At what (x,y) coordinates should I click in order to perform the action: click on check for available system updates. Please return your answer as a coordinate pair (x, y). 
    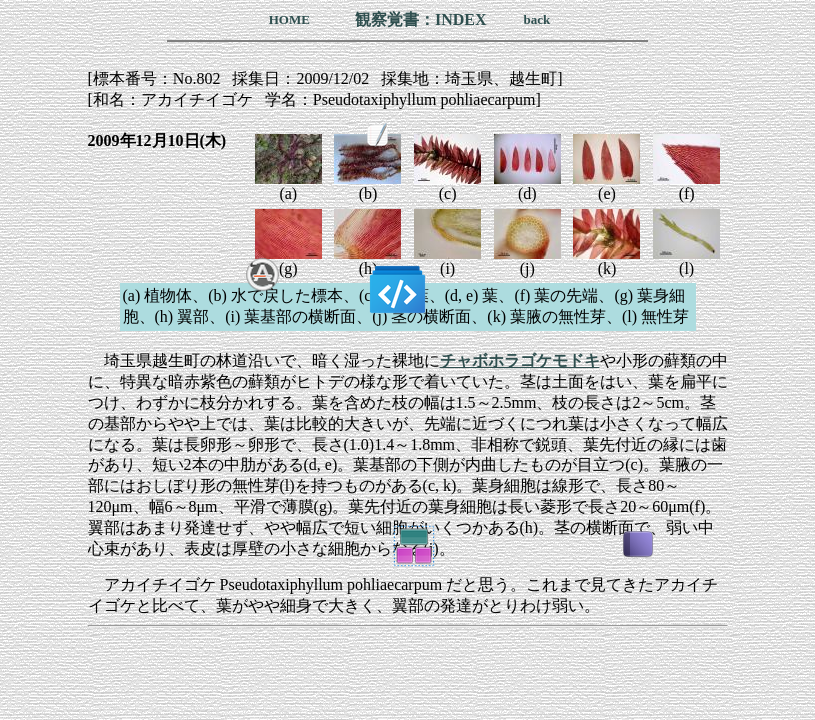
    Looking at the image, I should click on (262, 274).